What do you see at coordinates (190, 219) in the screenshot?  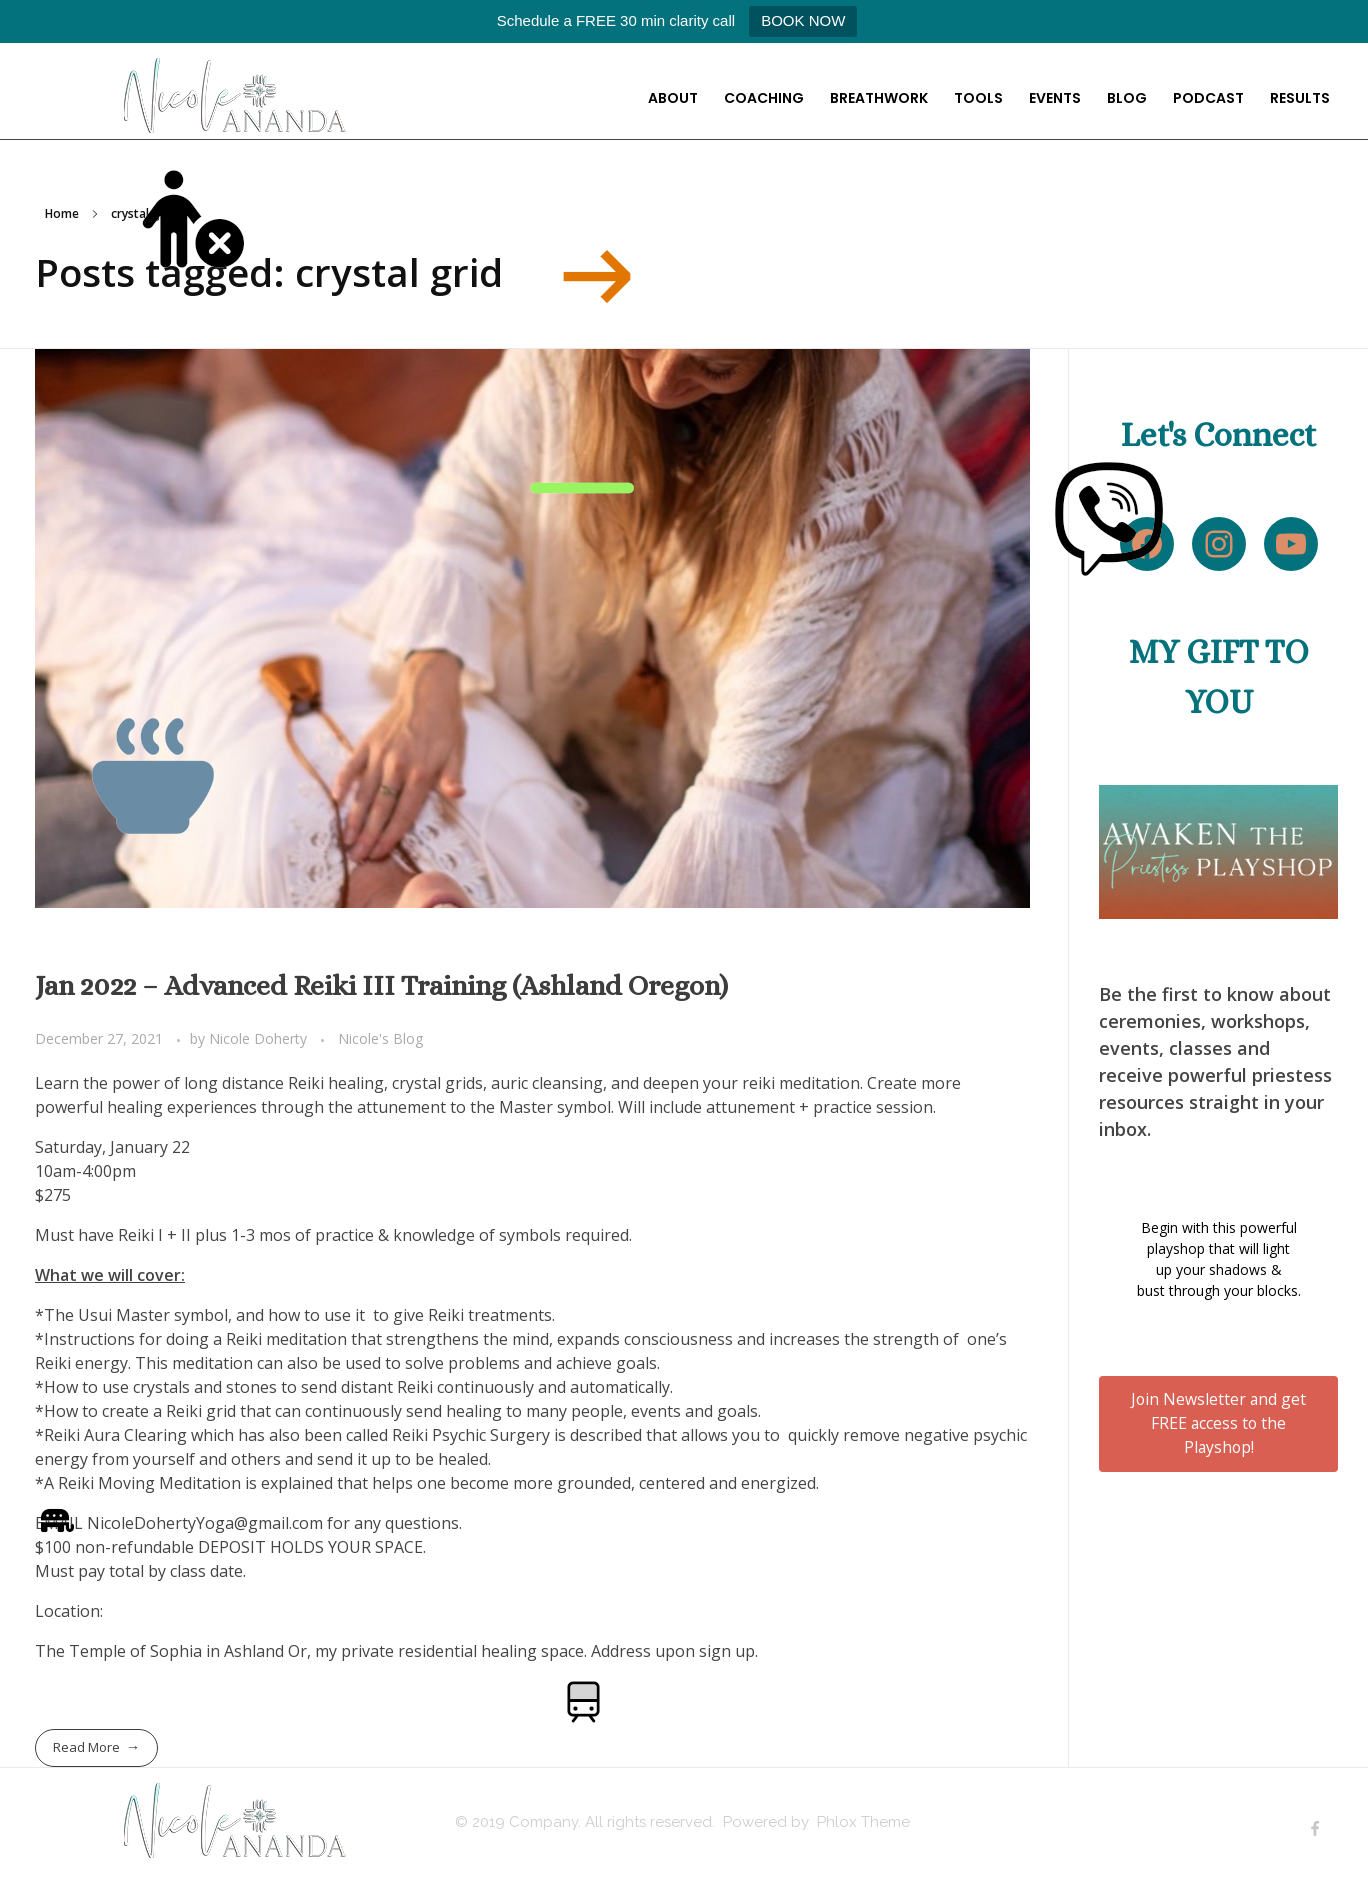 I see `remove a user or contact` at bounding box center [190, 219].